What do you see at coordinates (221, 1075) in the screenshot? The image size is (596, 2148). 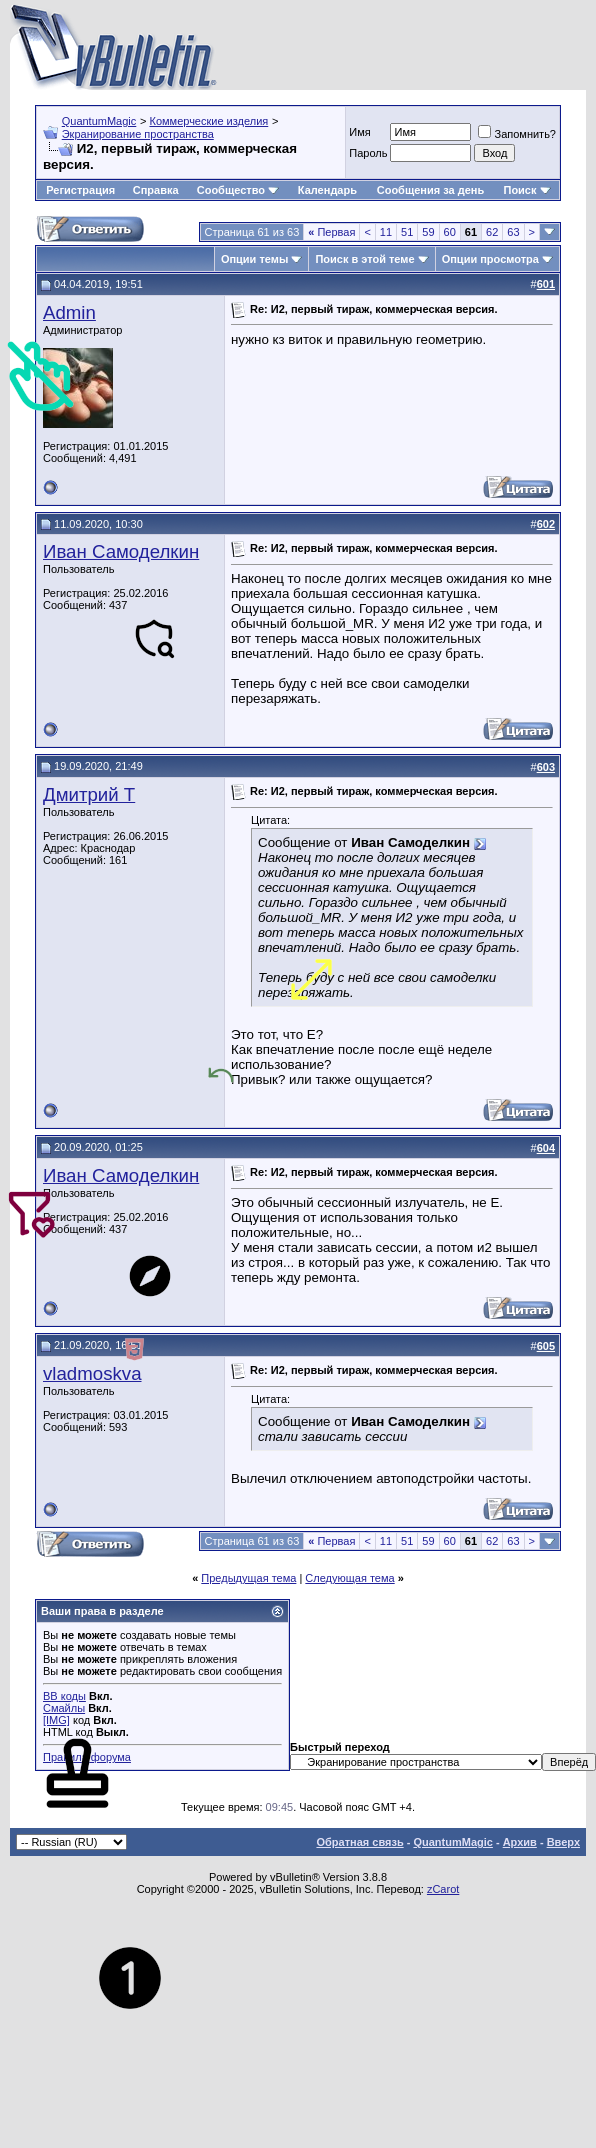 I see `undo the last action` at bounding box center [221, 1075].